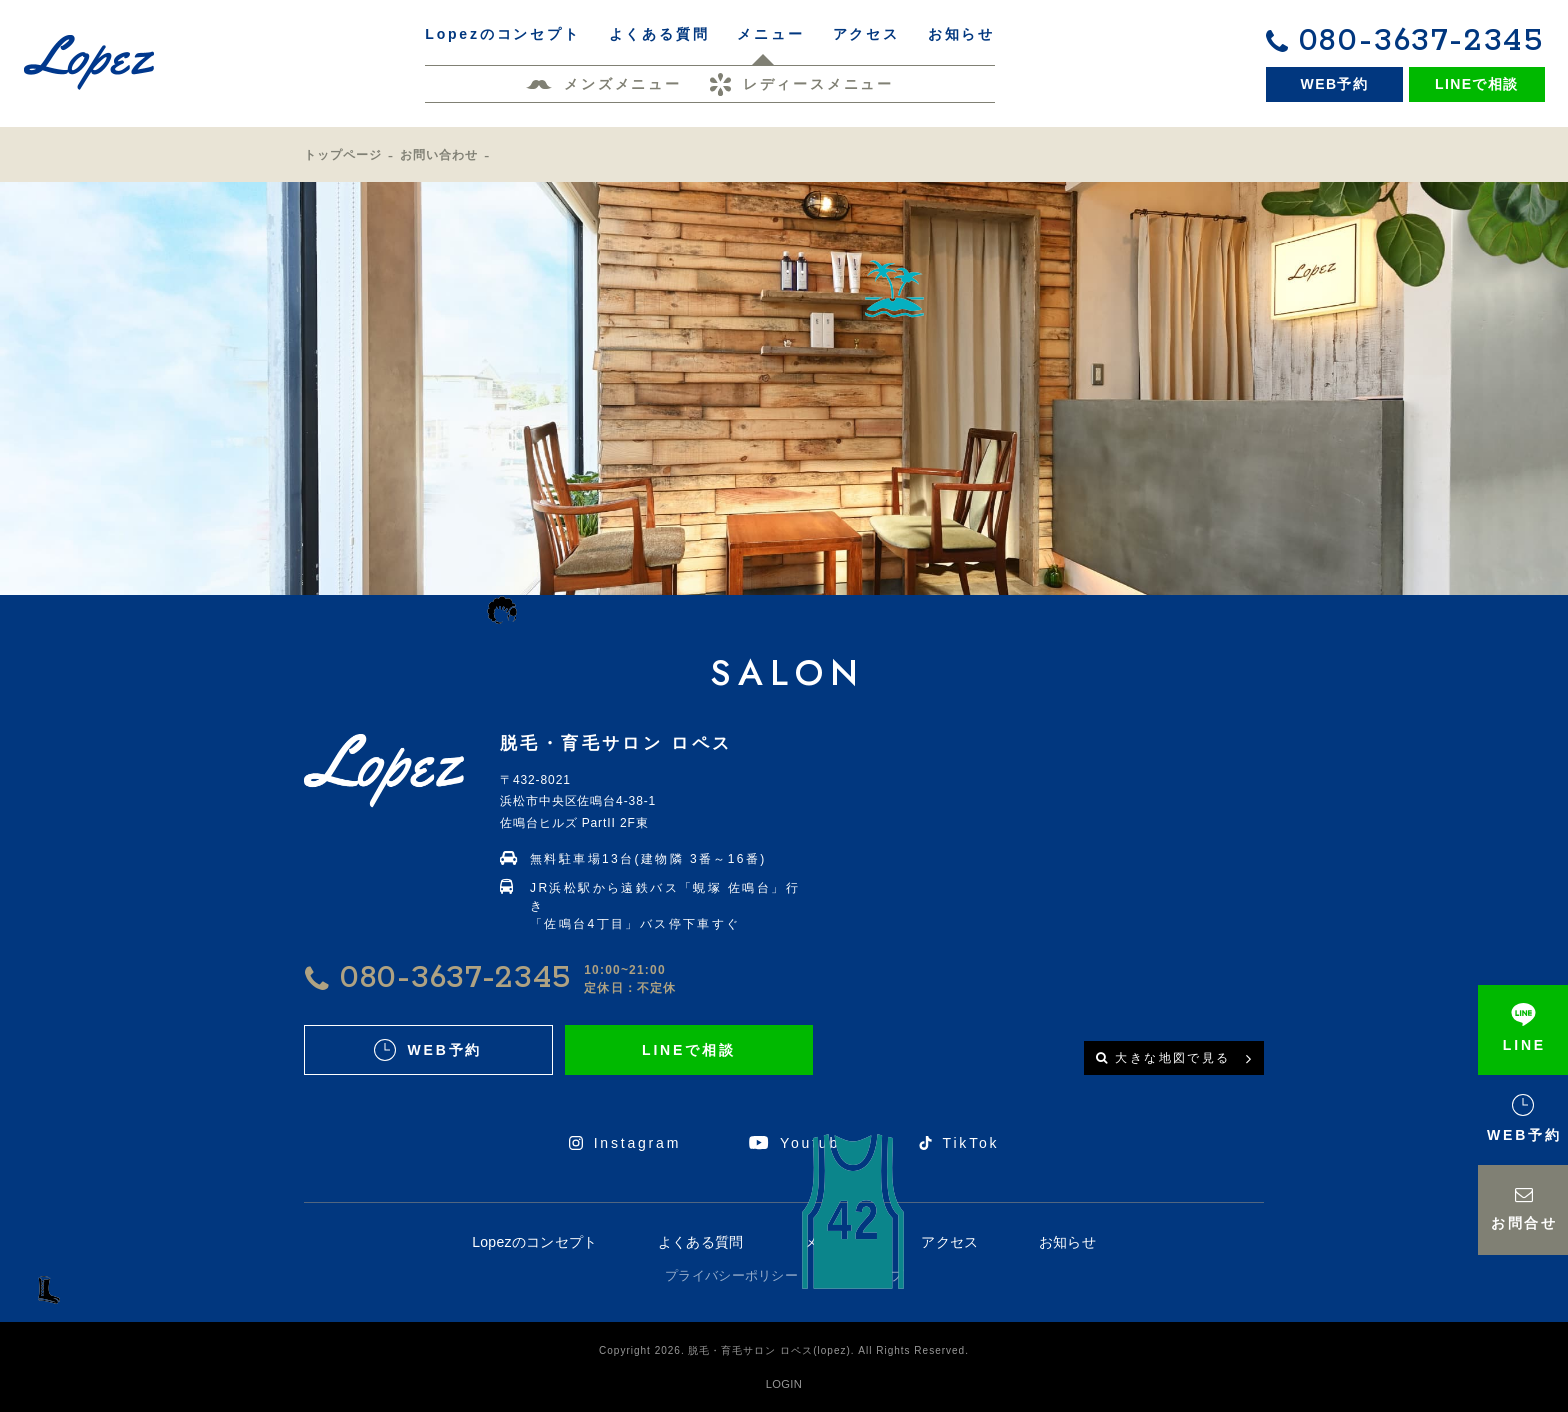  Describe the element at coordinates (502, 611) in the screenshot. I see `indicates pest infestation or decay status` at that location.